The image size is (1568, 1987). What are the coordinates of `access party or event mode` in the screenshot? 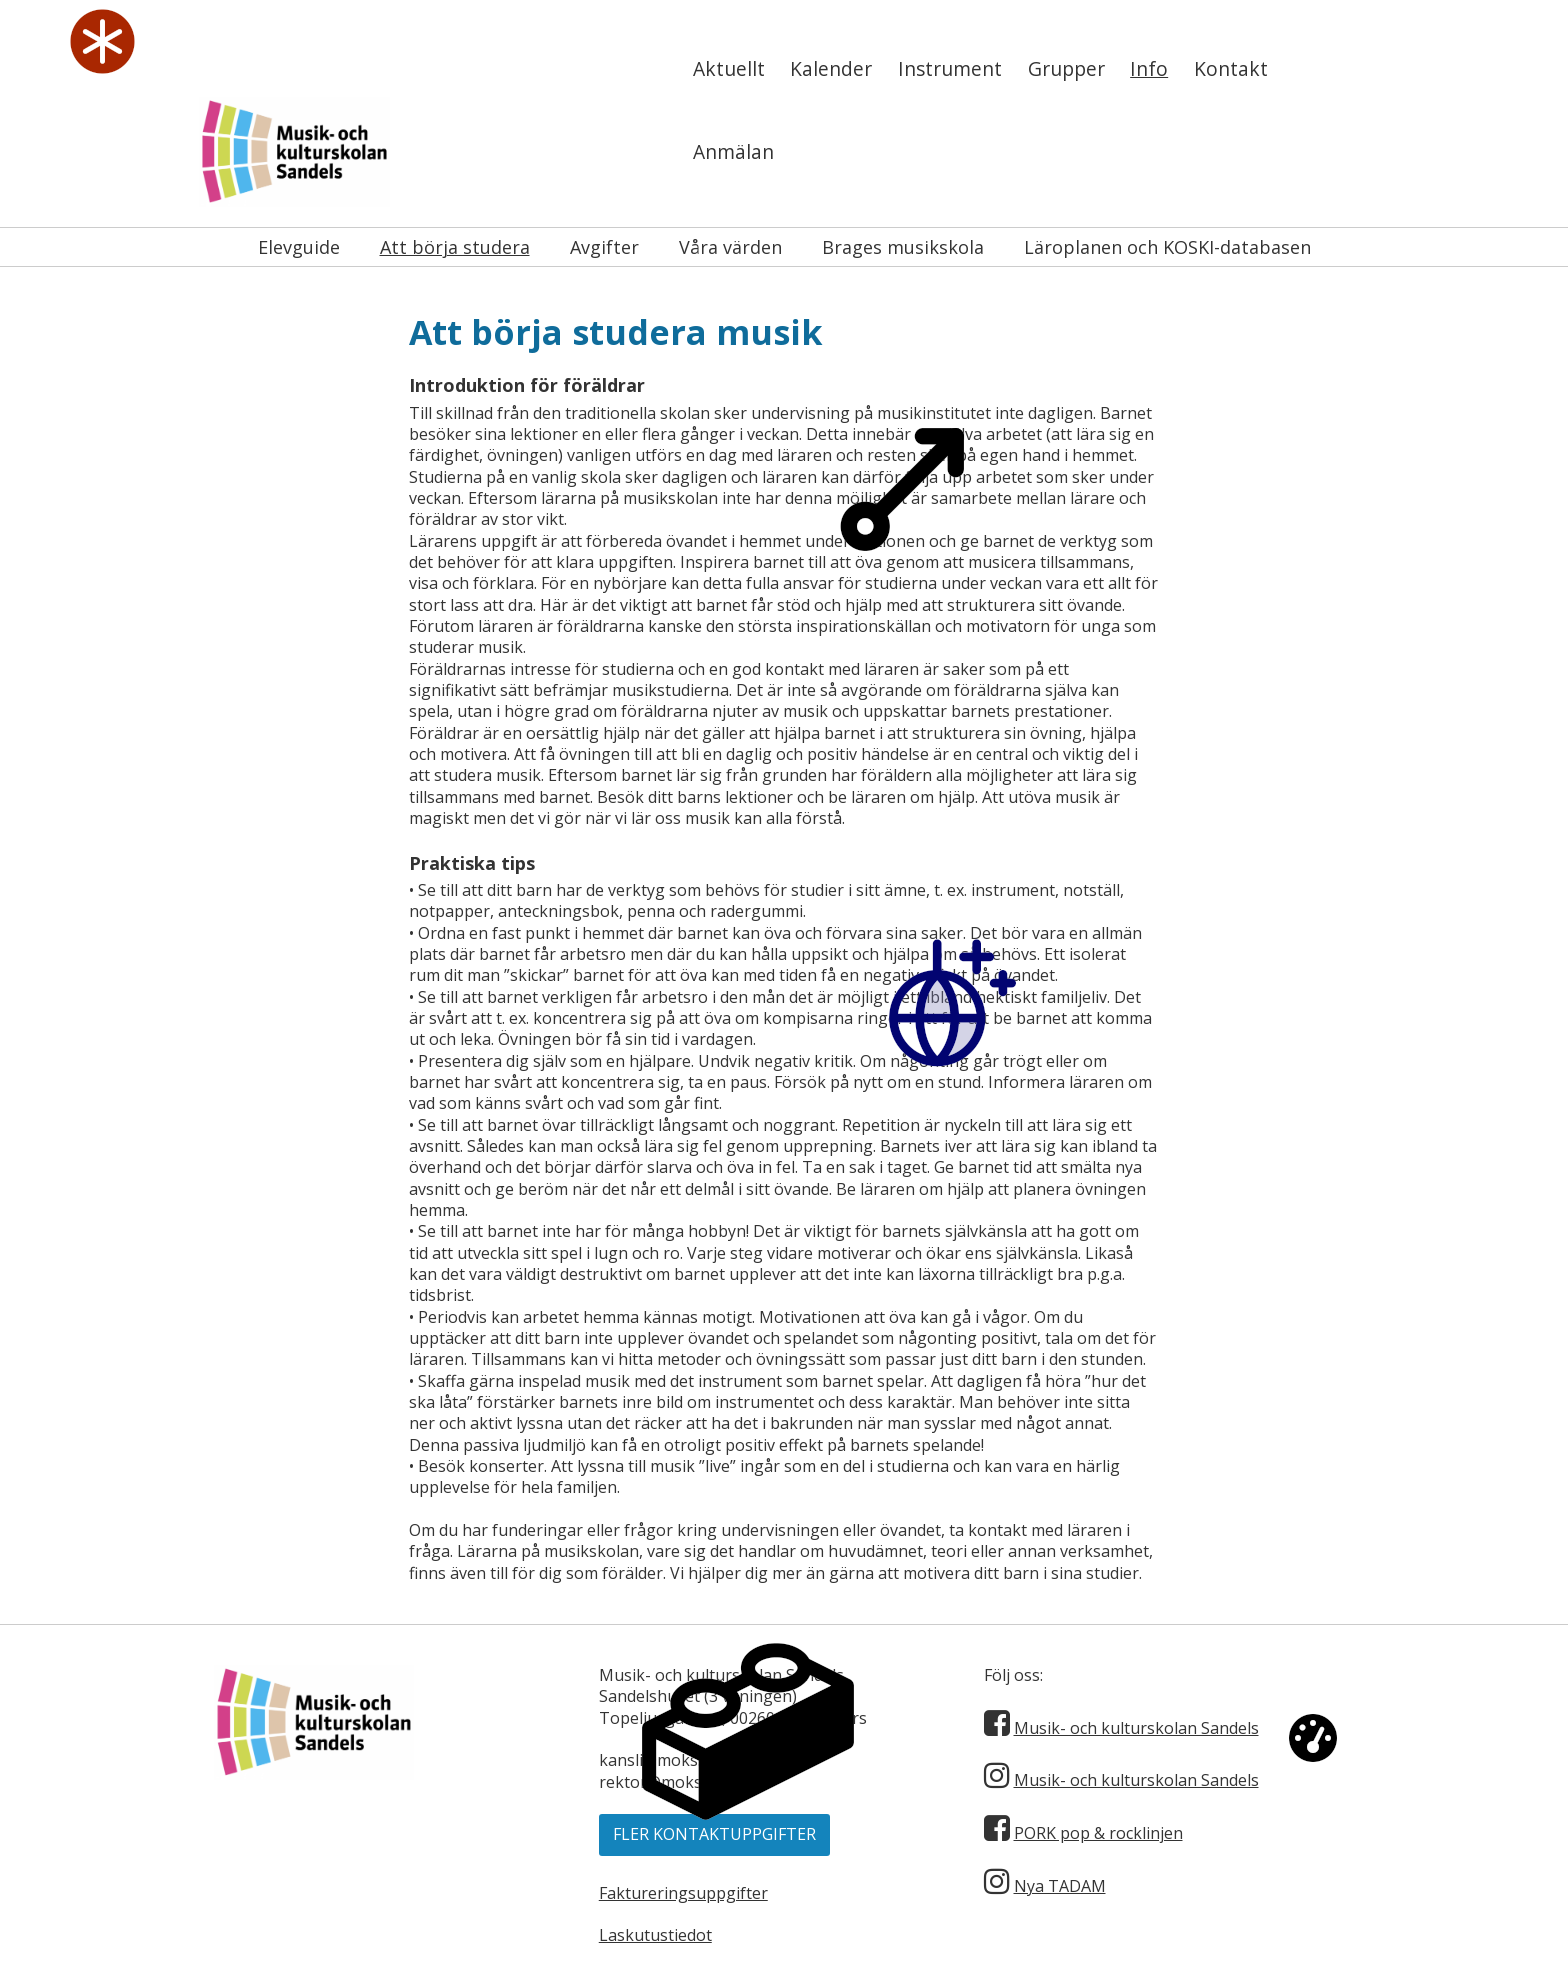 It's located at (946, 1005).